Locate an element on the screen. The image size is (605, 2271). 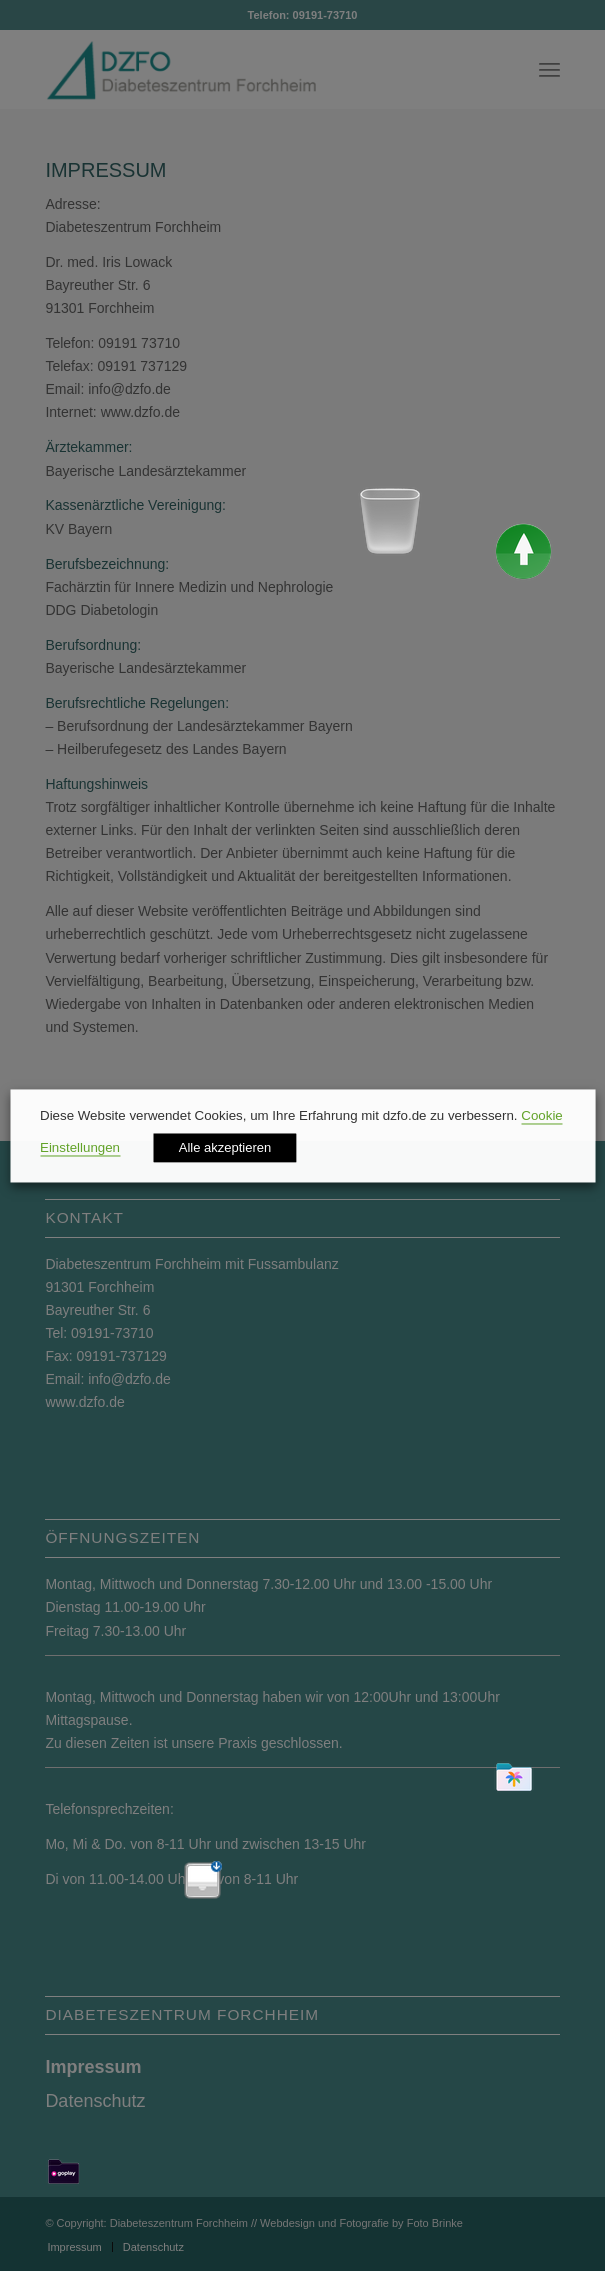
open folder containing goplay media files is located at coordinates (63, 2172).